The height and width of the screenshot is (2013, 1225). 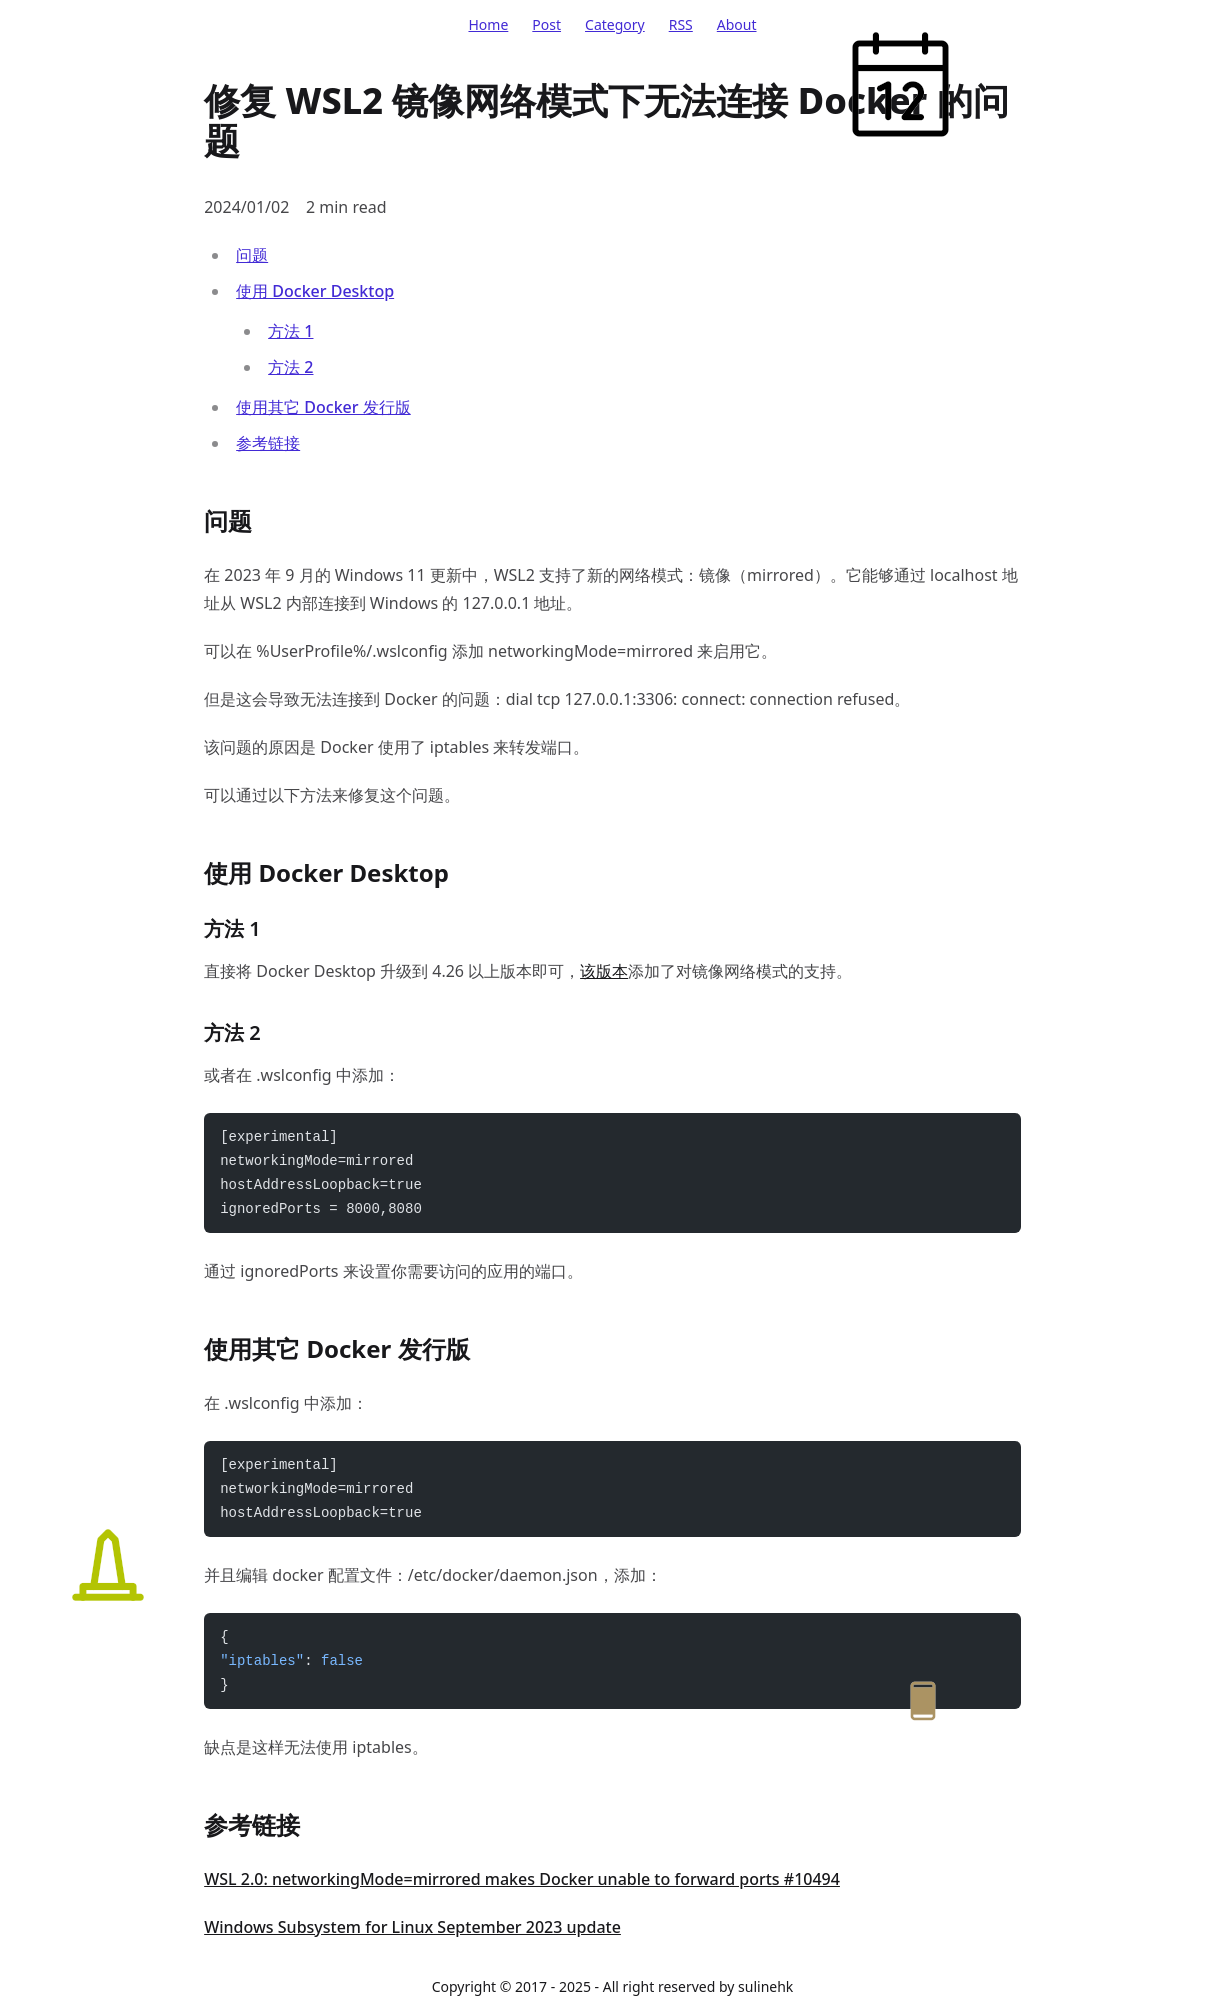 I want to click on view calendar or scheduled events, so click(x=900, y=88).